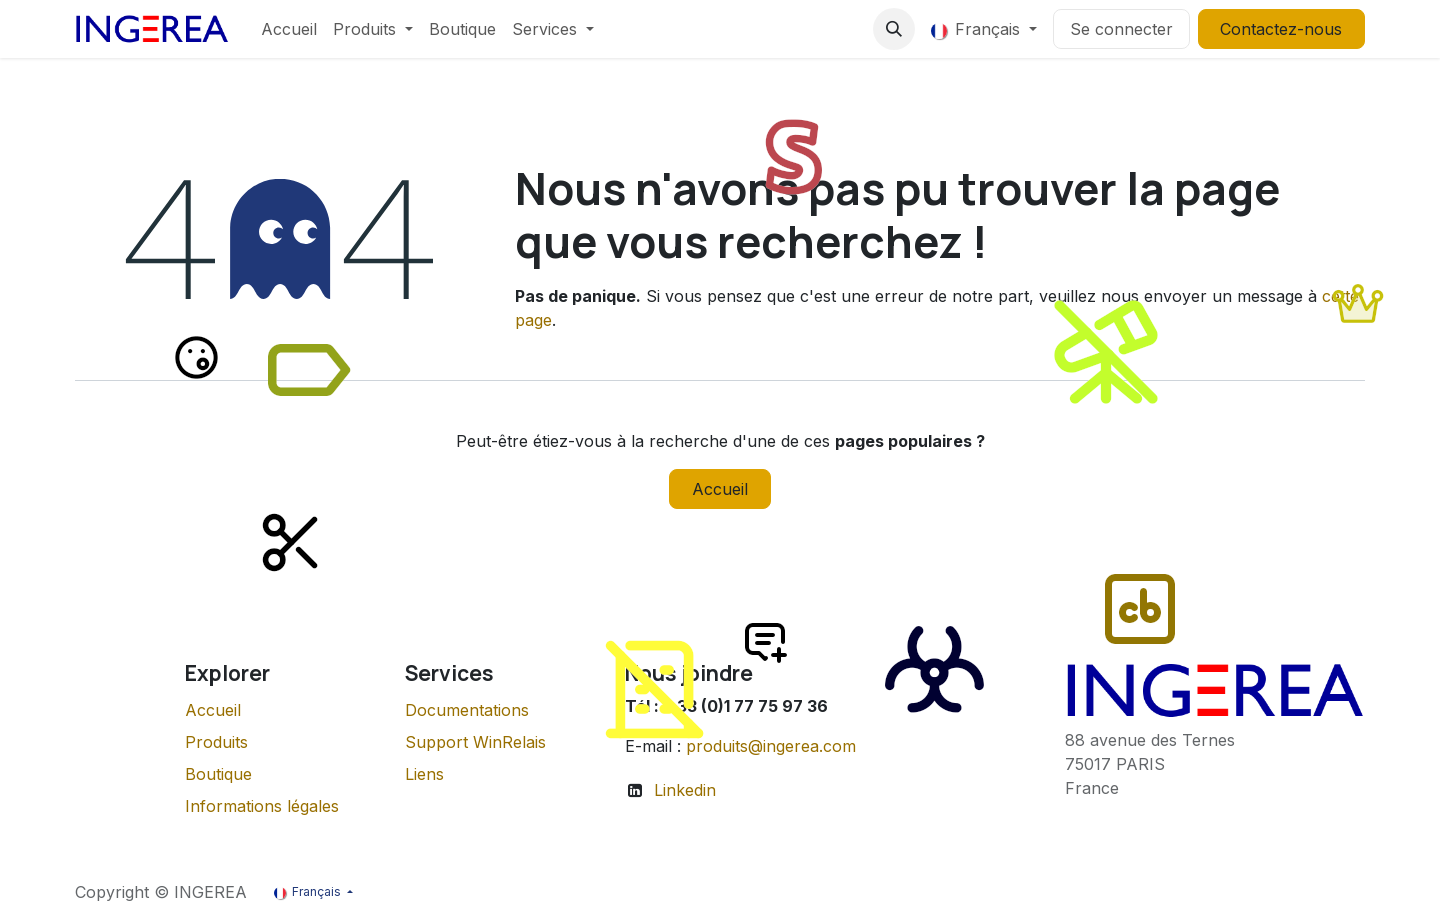 This screenshot has width=1440, height=922. I want to click on telescope feature disabled or unavailable, so click(1106, 352).